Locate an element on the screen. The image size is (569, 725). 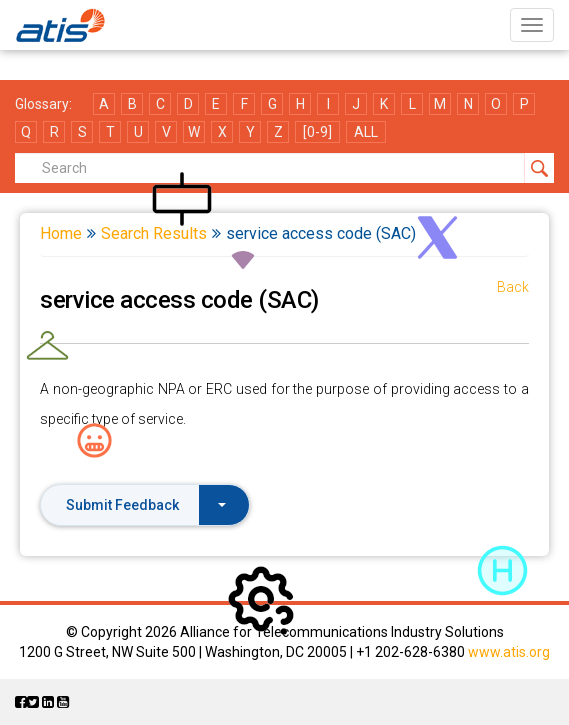
access settings help or FAQ is located at coordinates (261, 599).